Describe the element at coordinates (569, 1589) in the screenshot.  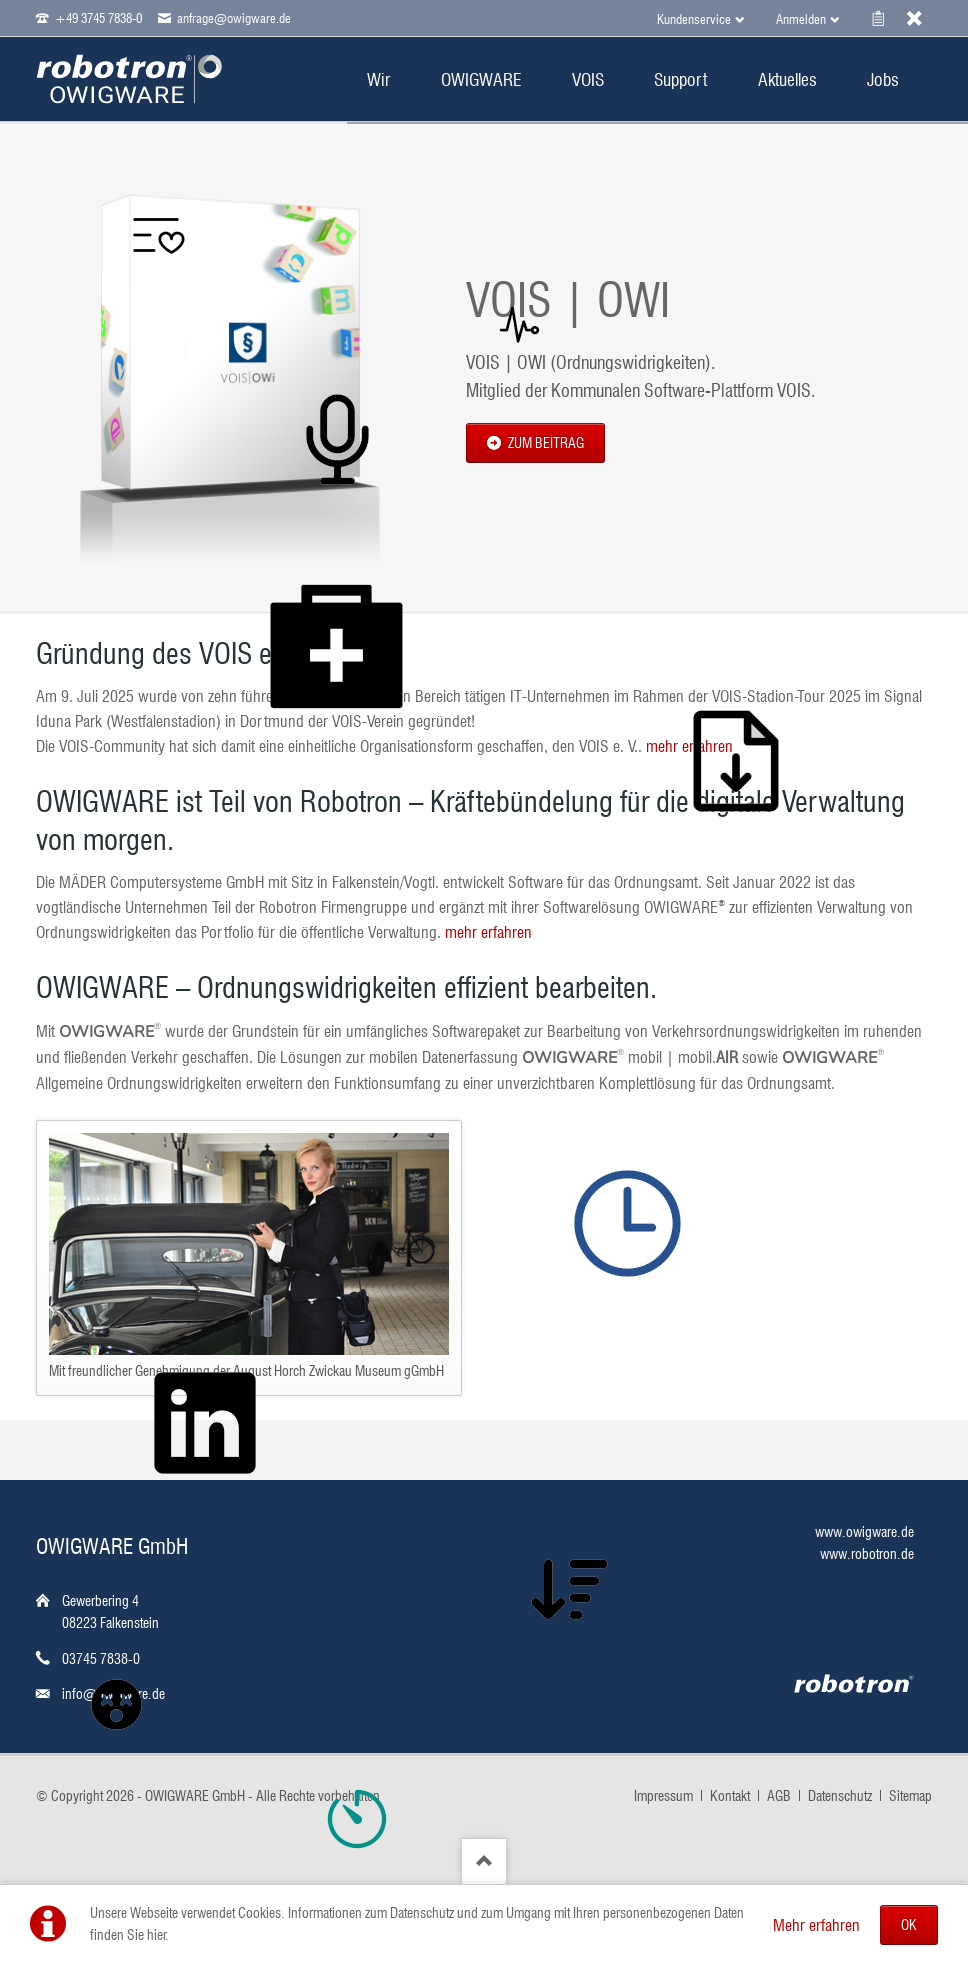
I see `sort items from largest to smallest` at that location.